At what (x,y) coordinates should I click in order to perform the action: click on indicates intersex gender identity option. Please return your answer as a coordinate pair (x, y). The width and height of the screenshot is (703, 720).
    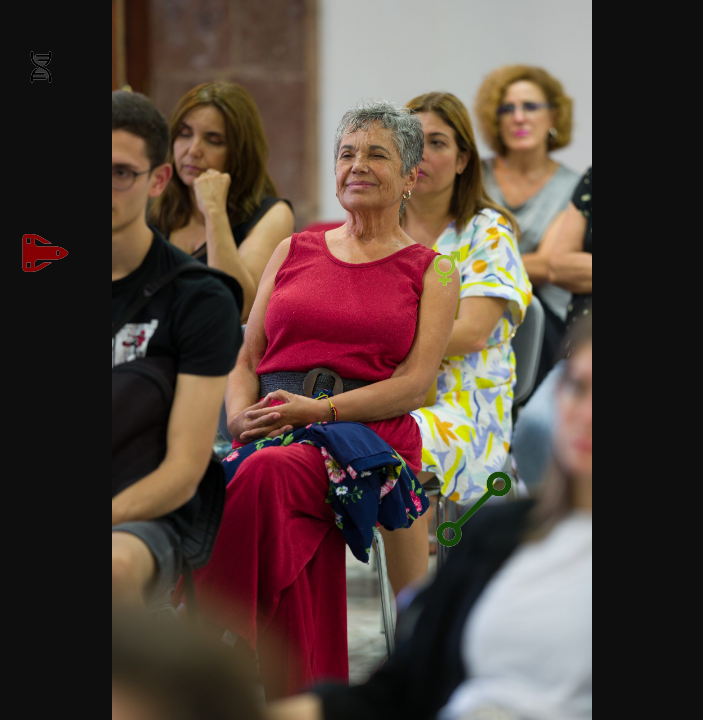
    Looking at the image, I should click on (446, 268).